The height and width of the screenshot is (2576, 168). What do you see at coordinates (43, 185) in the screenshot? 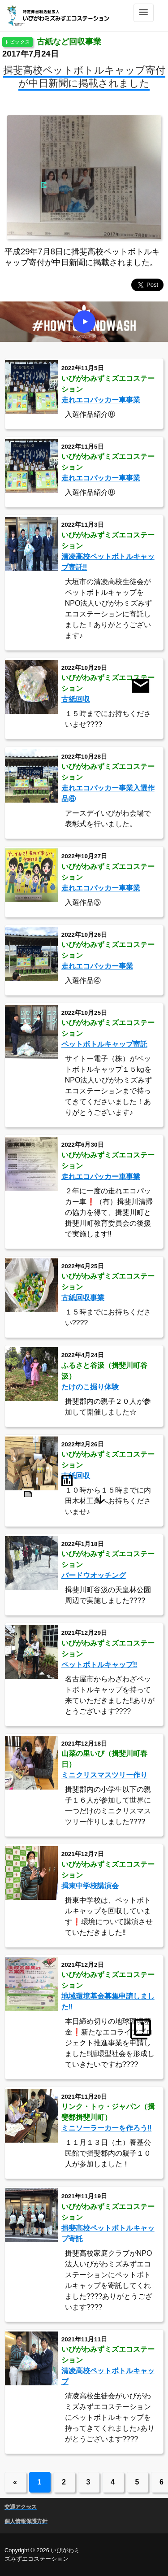
I see `open coda document app` at bounding box center [43, 185].